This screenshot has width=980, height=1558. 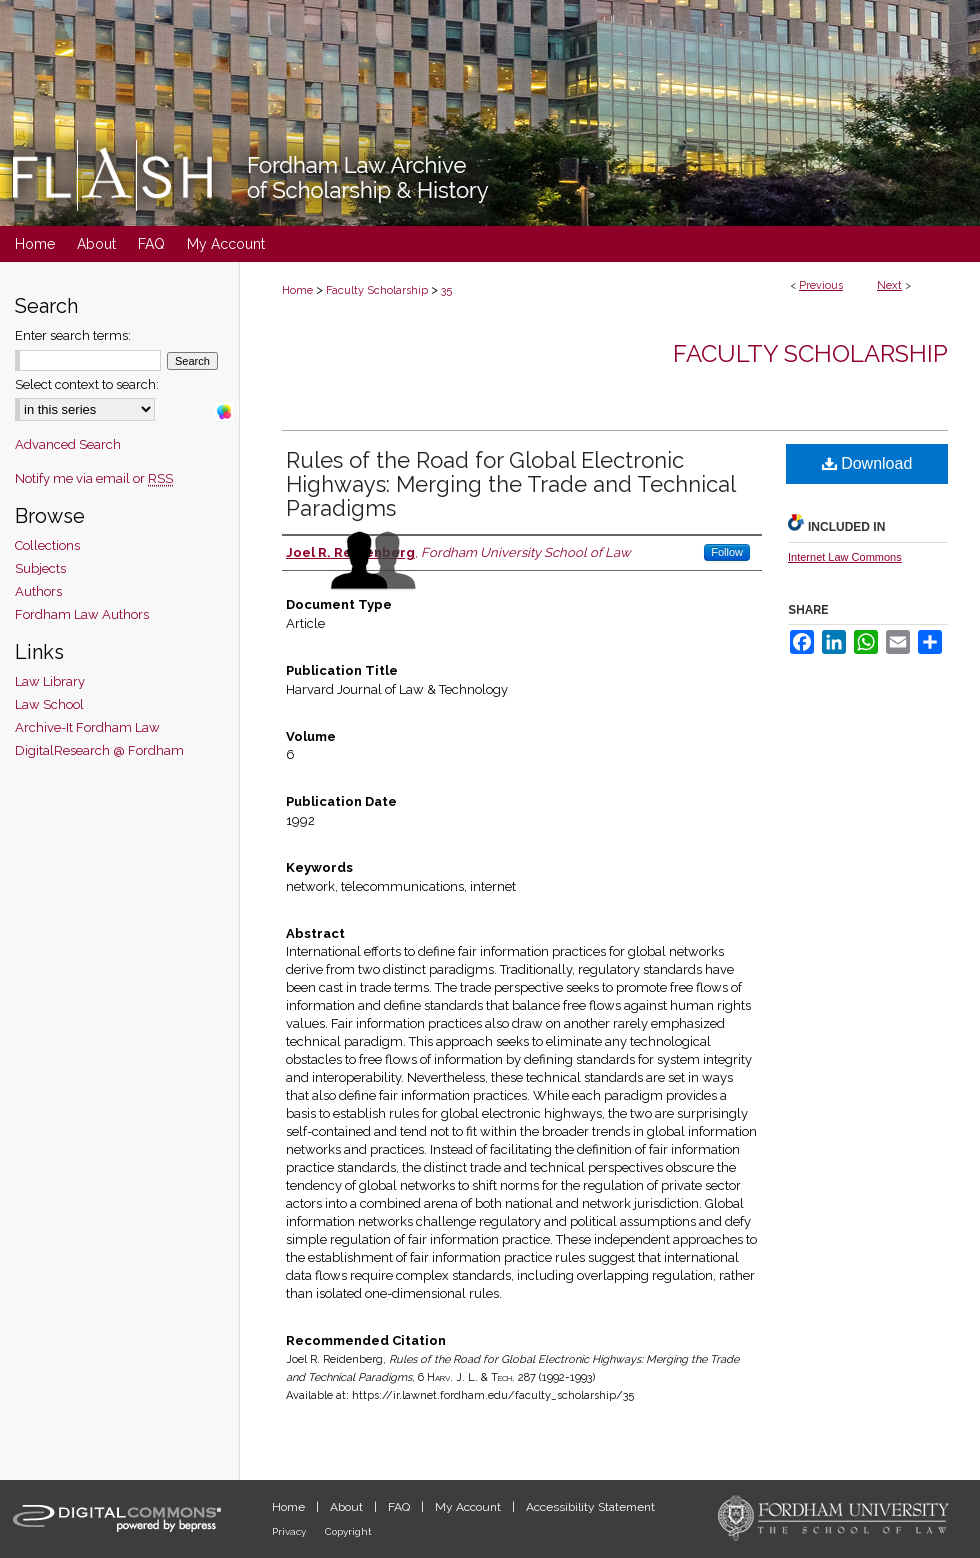 What do you see at coordinates (374, 553) in the screenshot?
I see `view storage used by other users on this device` at bounding box center [374, 553].